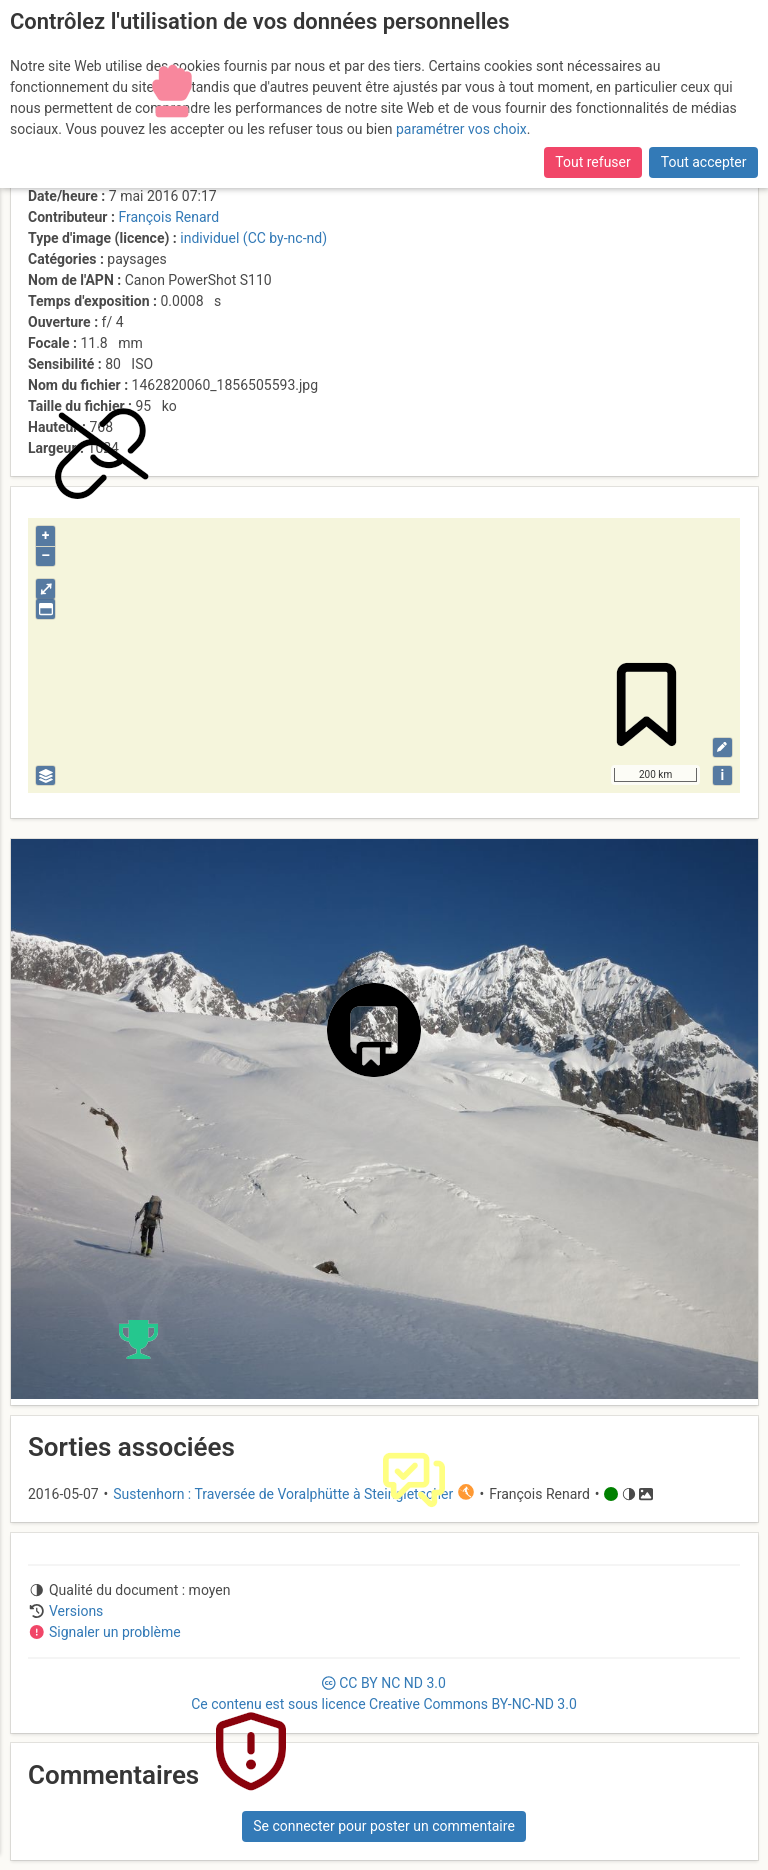 The image size is (768, 1870). Describe the element at coordinates (251, 1752) in the screenshot. I see `view security or privacy settings` at that location.